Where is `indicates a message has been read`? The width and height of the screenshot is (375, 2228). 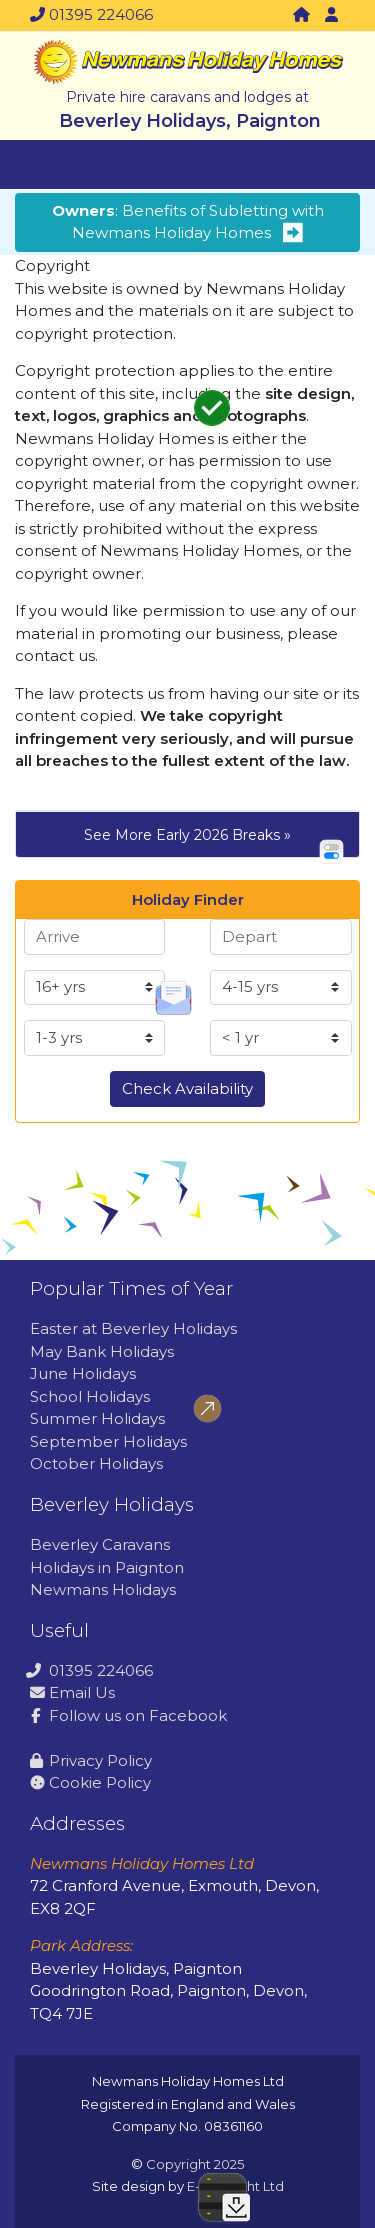
indicates a message has been read is located at coordinates (173, 998).